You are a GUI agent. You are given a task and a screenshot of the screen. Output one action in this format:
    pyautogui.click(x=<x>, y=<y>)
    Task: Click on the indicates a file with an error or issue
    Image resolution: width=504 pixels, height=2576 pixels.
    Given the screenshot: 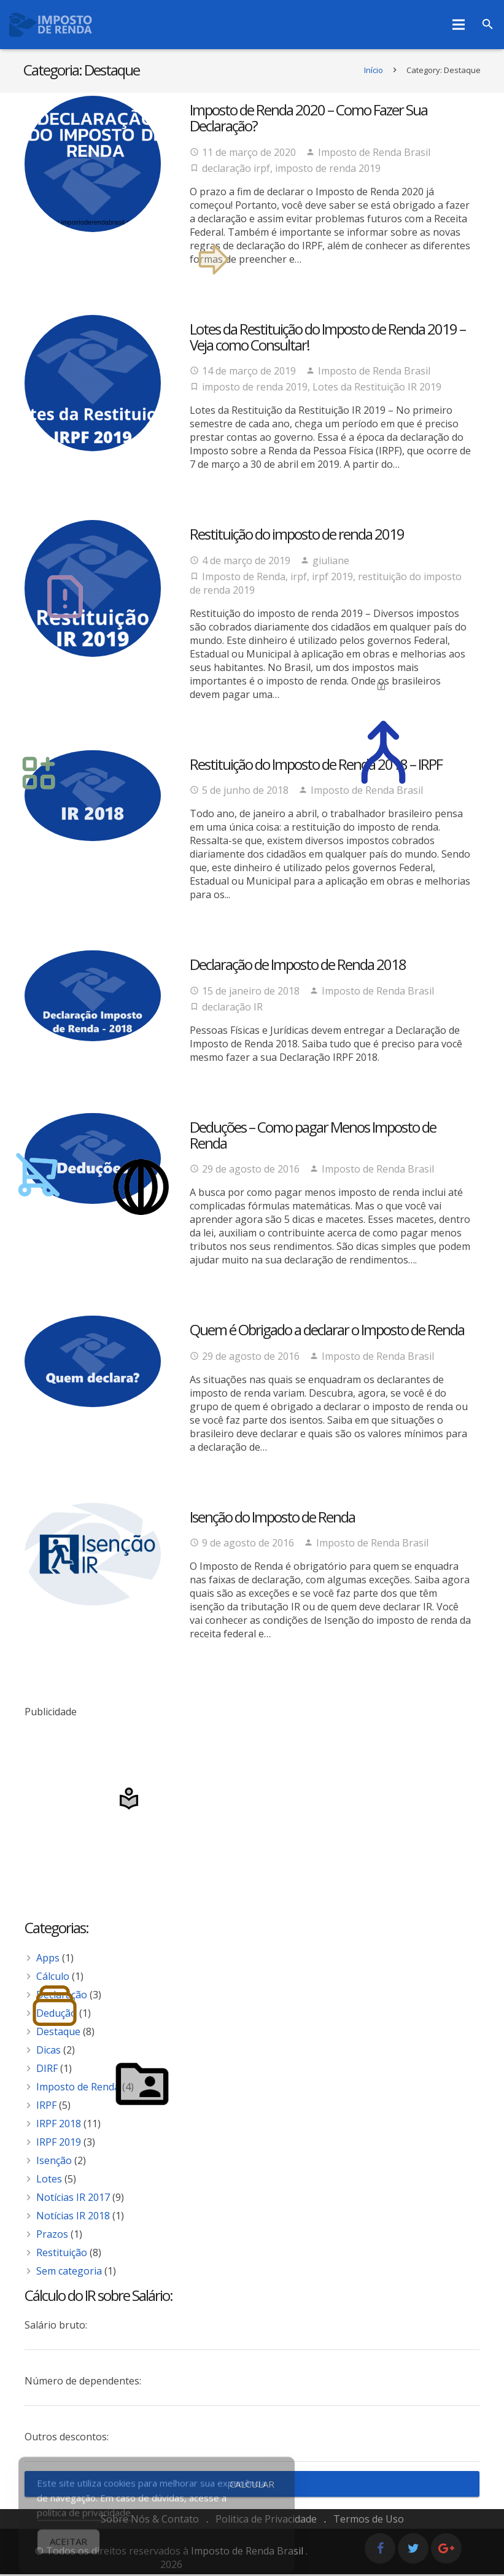 What is the action you would take?
    pyautogui.click(x=65, y=597)
    